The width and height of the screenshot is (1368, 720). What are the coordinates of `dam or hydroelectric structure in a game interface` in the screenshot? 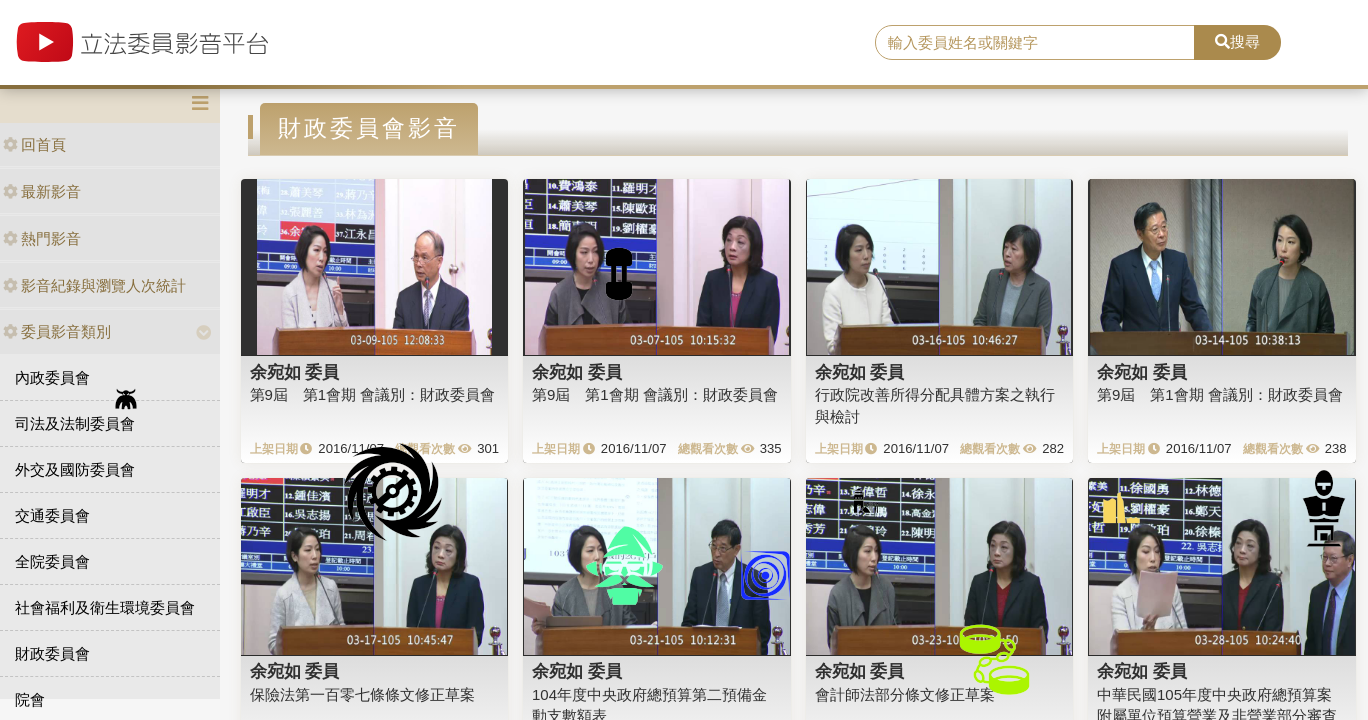 It's located at (1121, 505).